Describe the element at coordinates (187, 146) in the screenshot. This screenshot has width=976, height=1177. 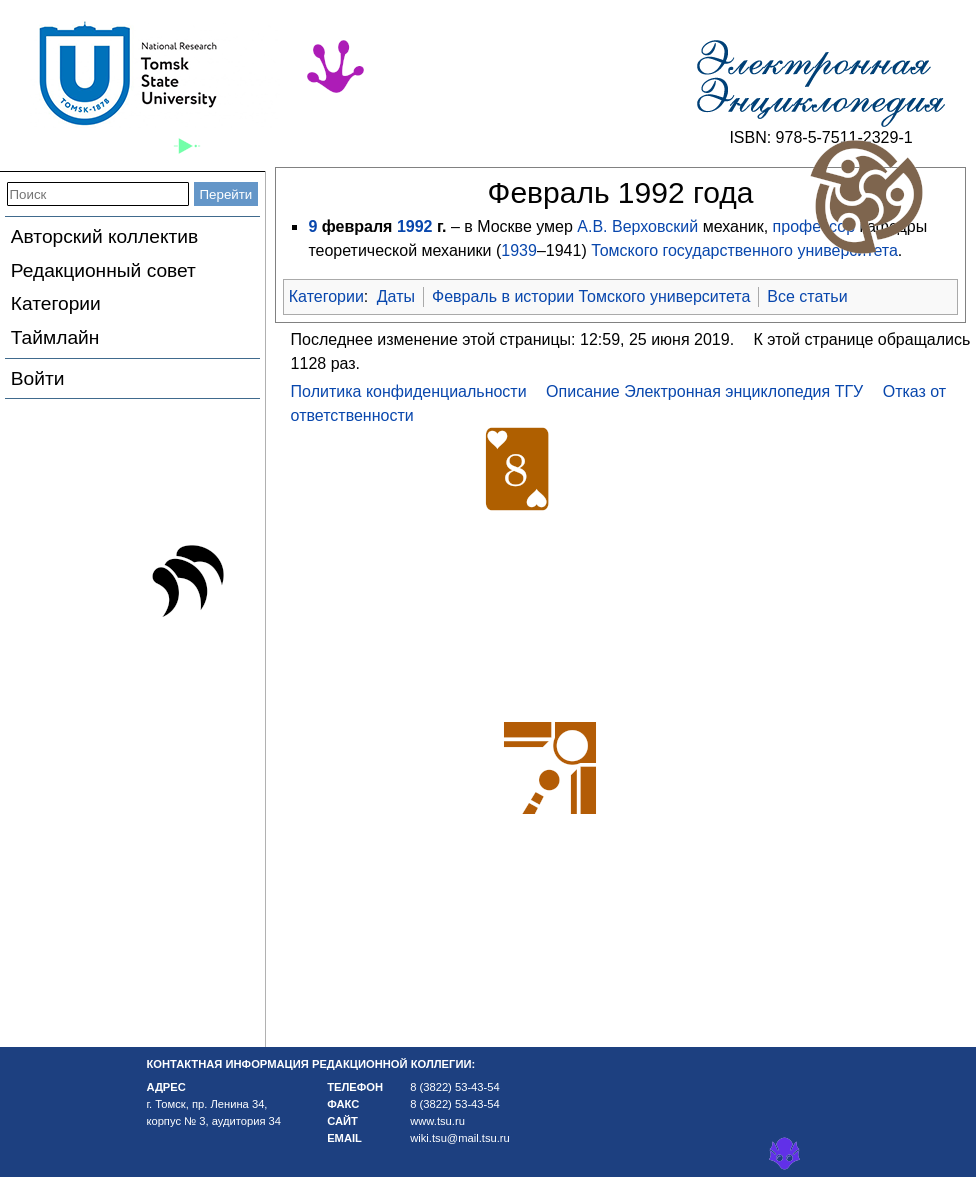
I see `represents a NOT logic gate in circuit design` at that location.